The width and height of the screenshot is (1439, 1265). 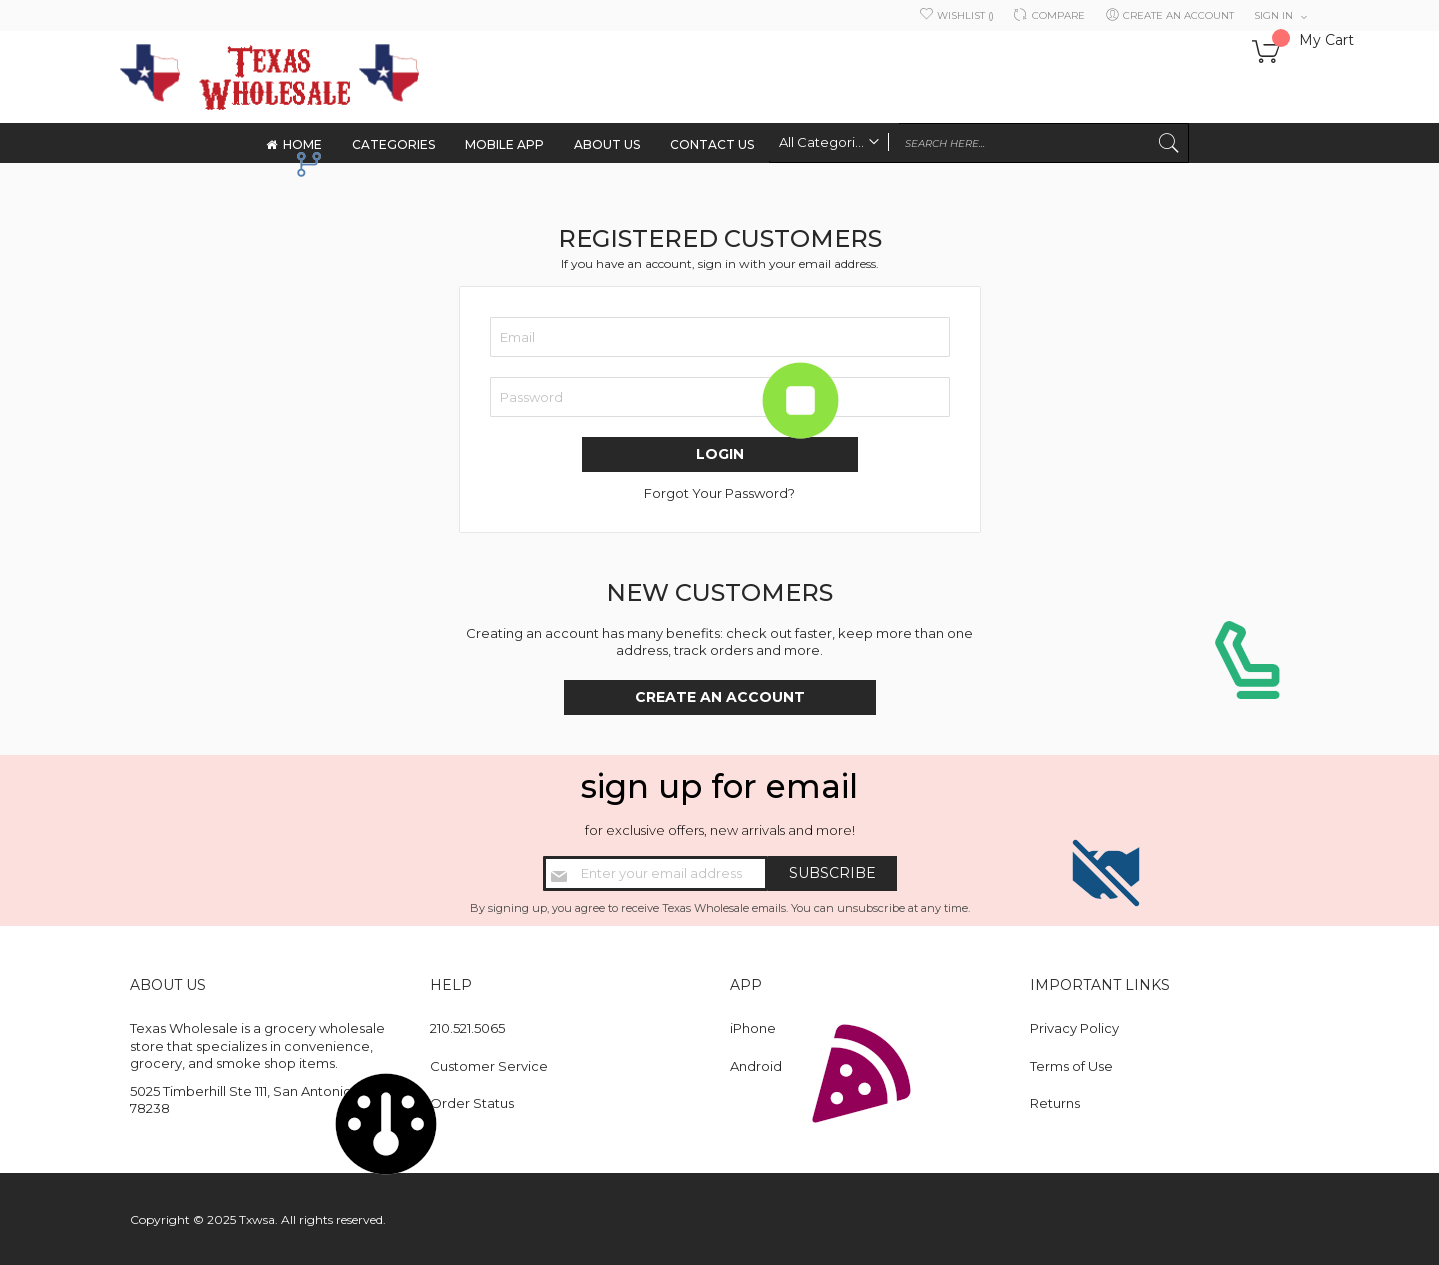 I want to click on view repository branches, so click(x=307, y=164).